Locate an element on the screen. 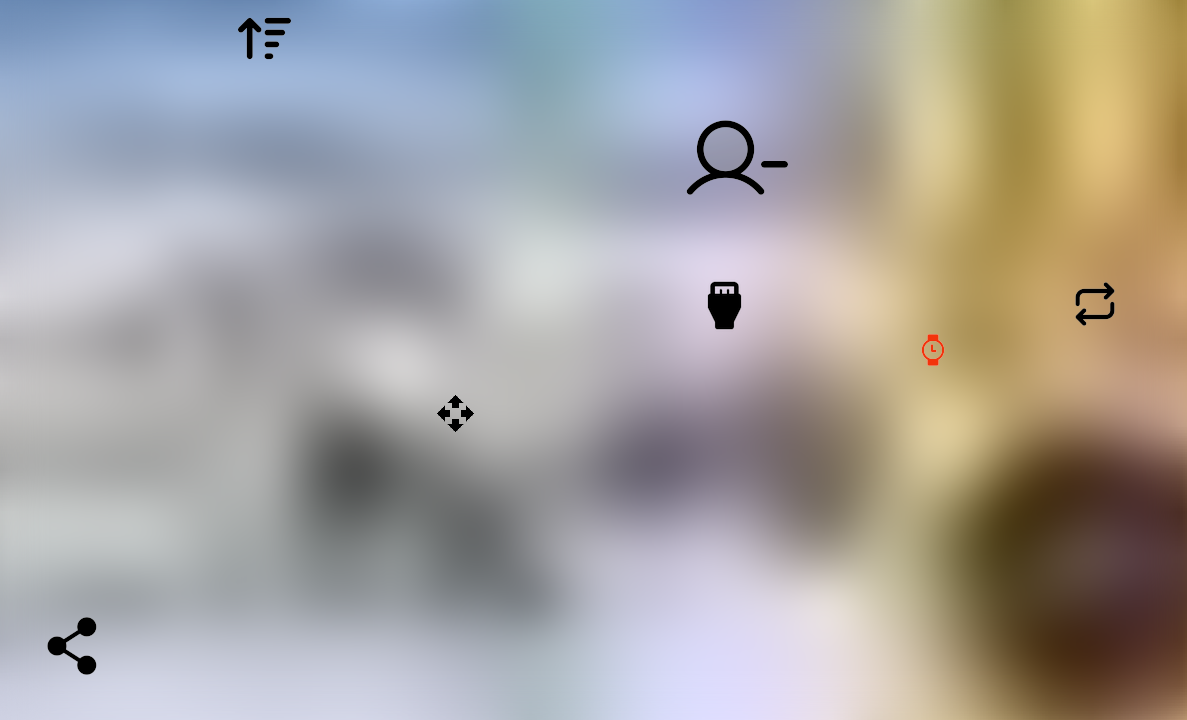  move or drag this element freely is located at coordinates (455, 413).